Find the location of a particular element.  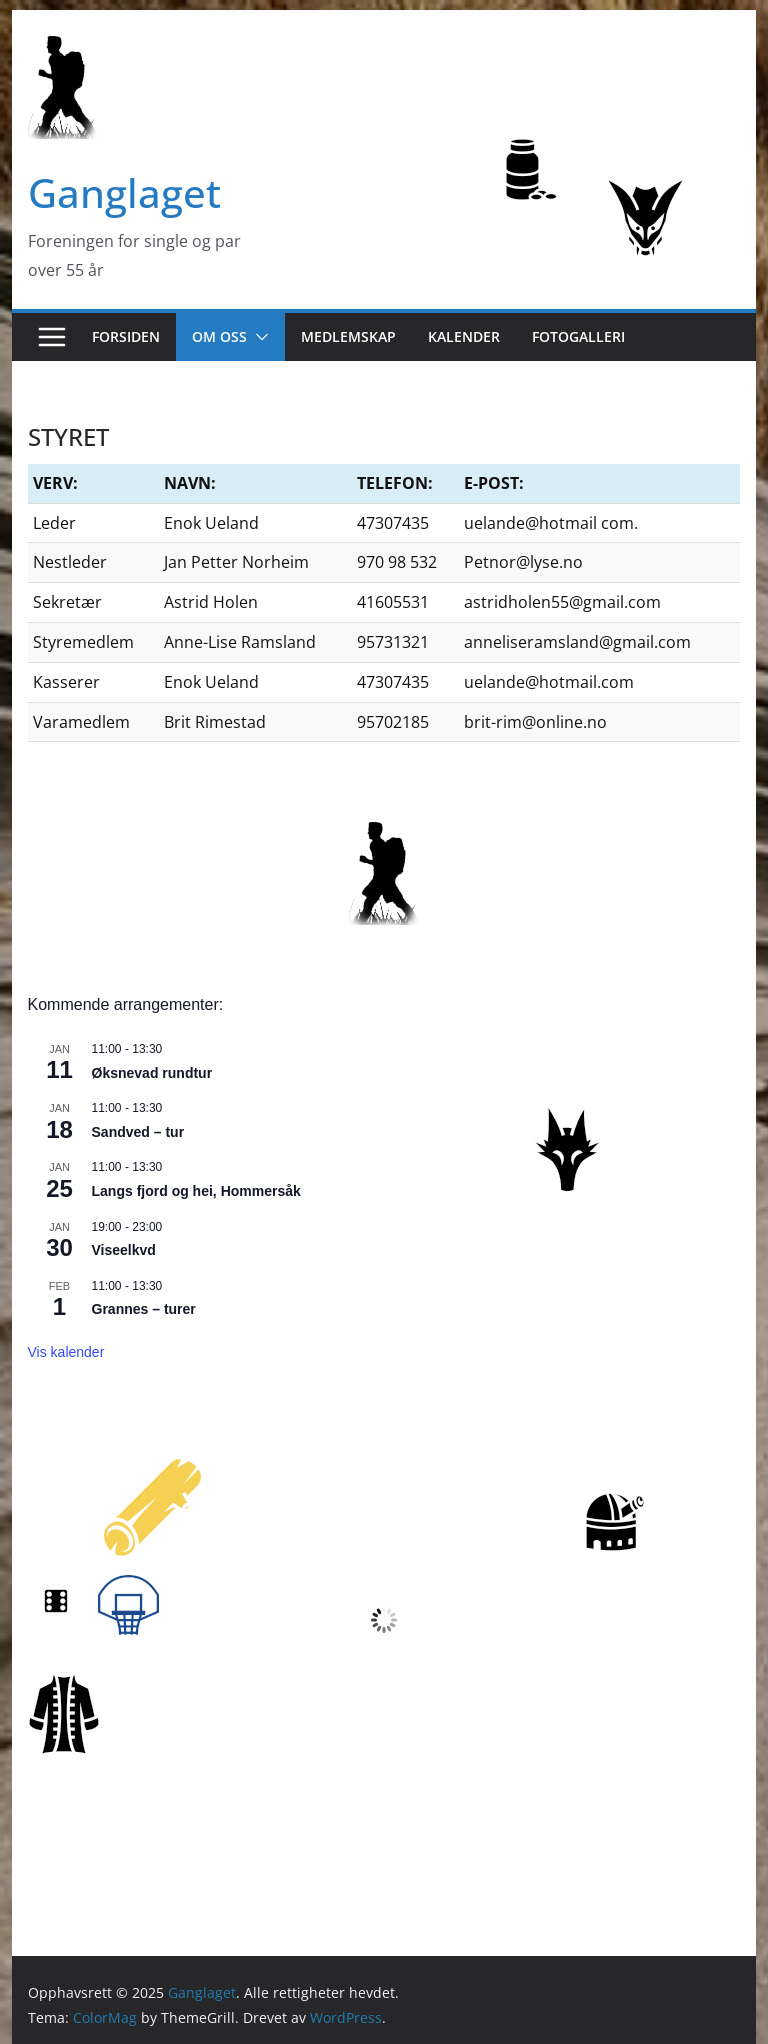

view activity log or history is located at coordinates (152, 1507).